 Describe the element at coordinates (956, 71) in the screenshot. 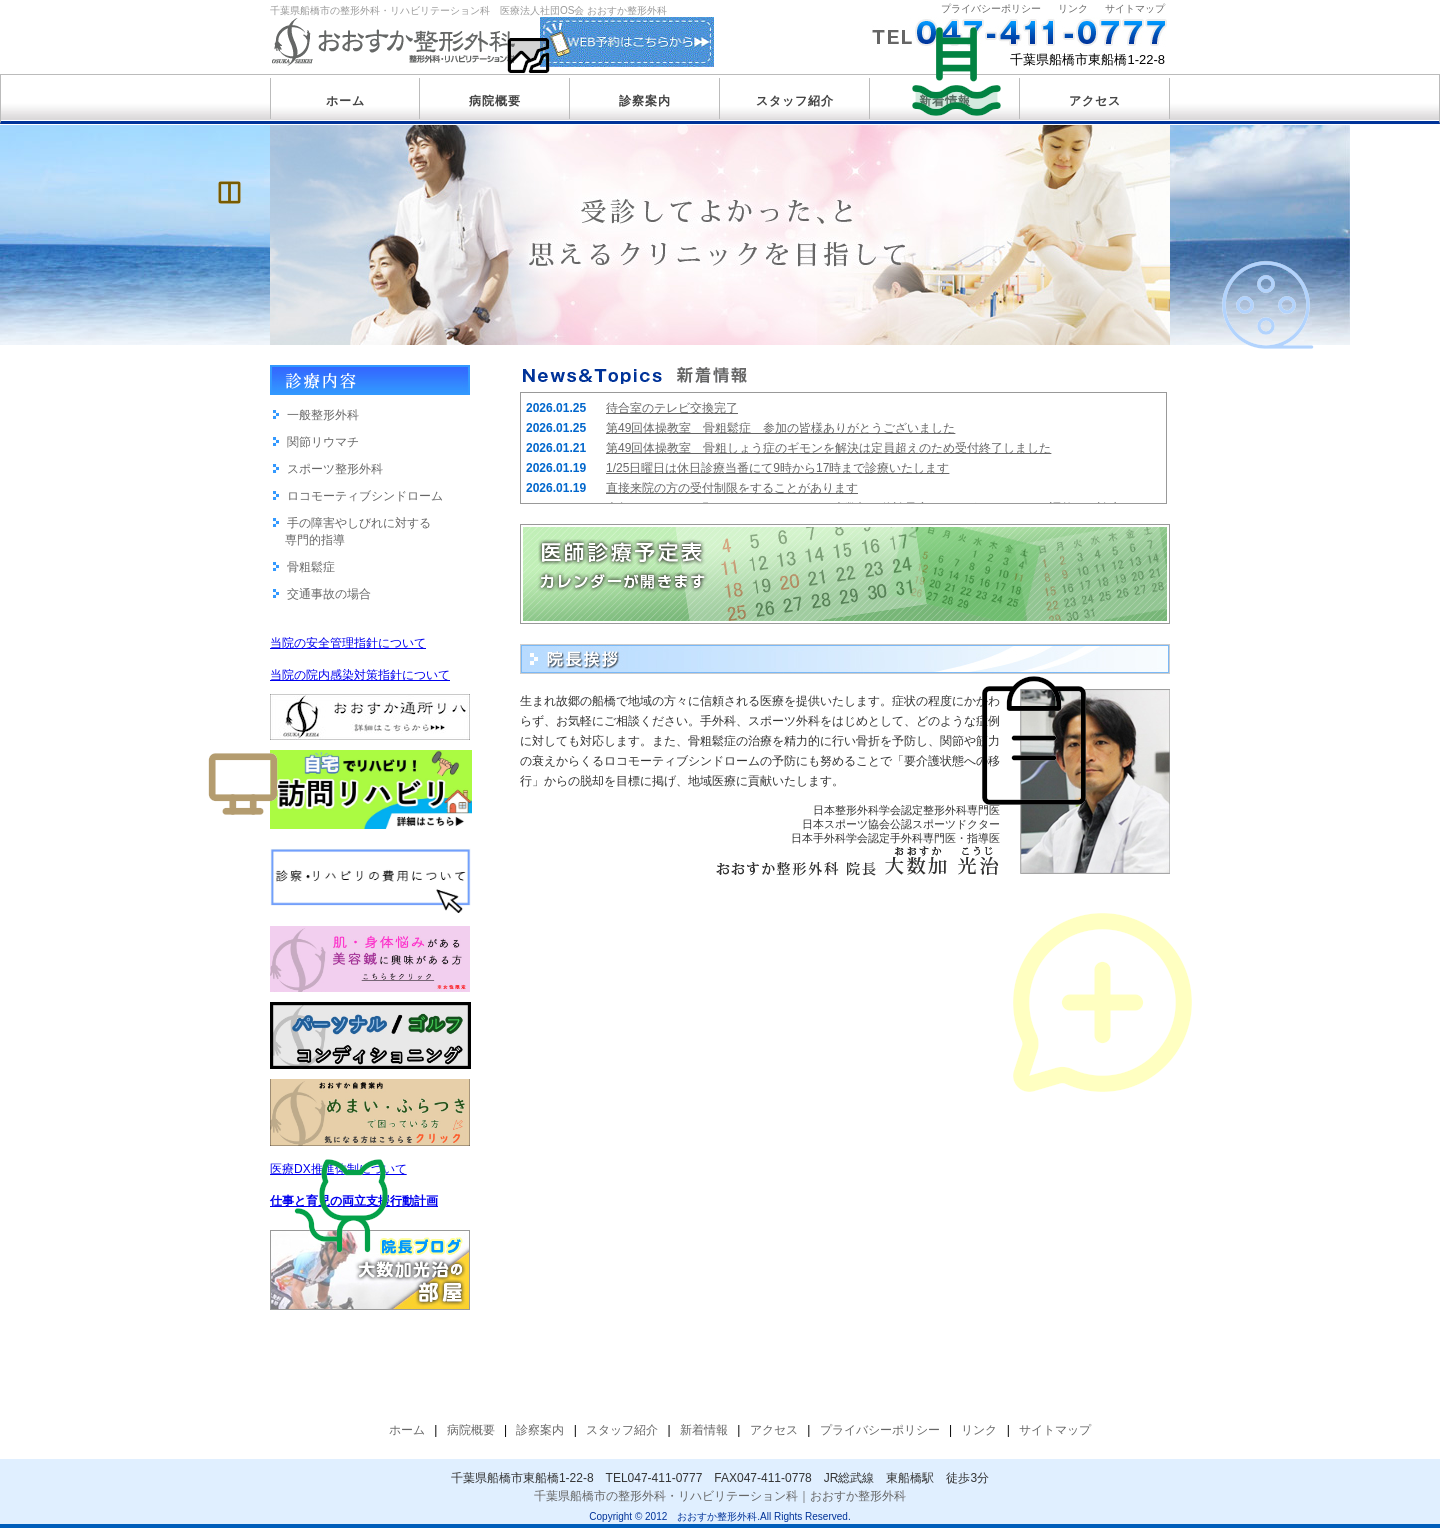

I see `view swimming pool amenities` at that location.